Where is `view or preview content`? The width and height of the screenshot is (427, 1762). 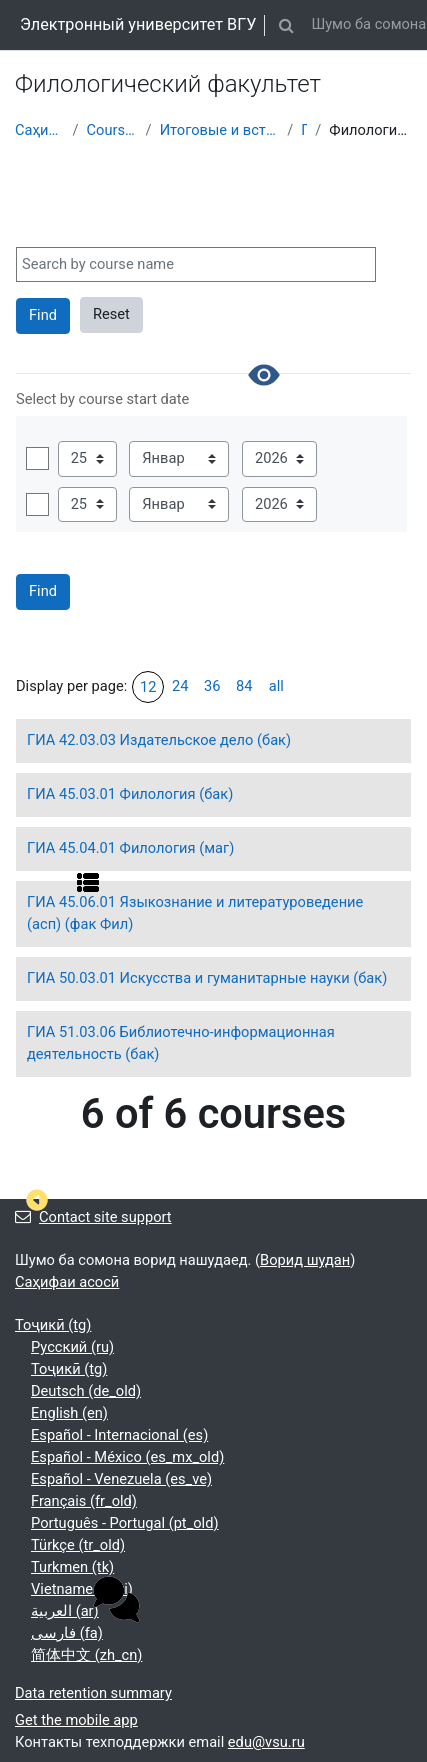 view or preview content is located at coordinates (264, 375).